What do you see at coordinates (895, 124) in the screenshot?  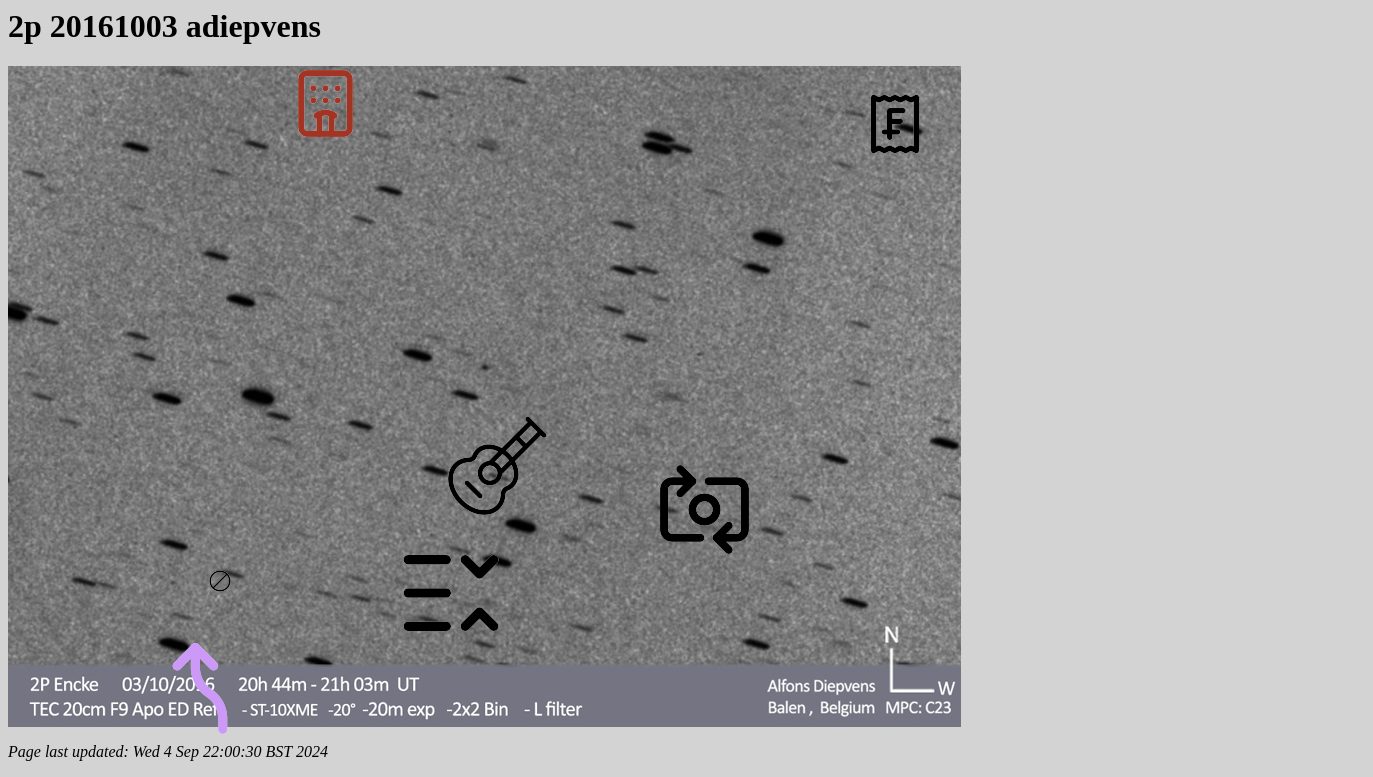 I see `view receipt or transaction in swiss francs` at bounding box center [895, 124].